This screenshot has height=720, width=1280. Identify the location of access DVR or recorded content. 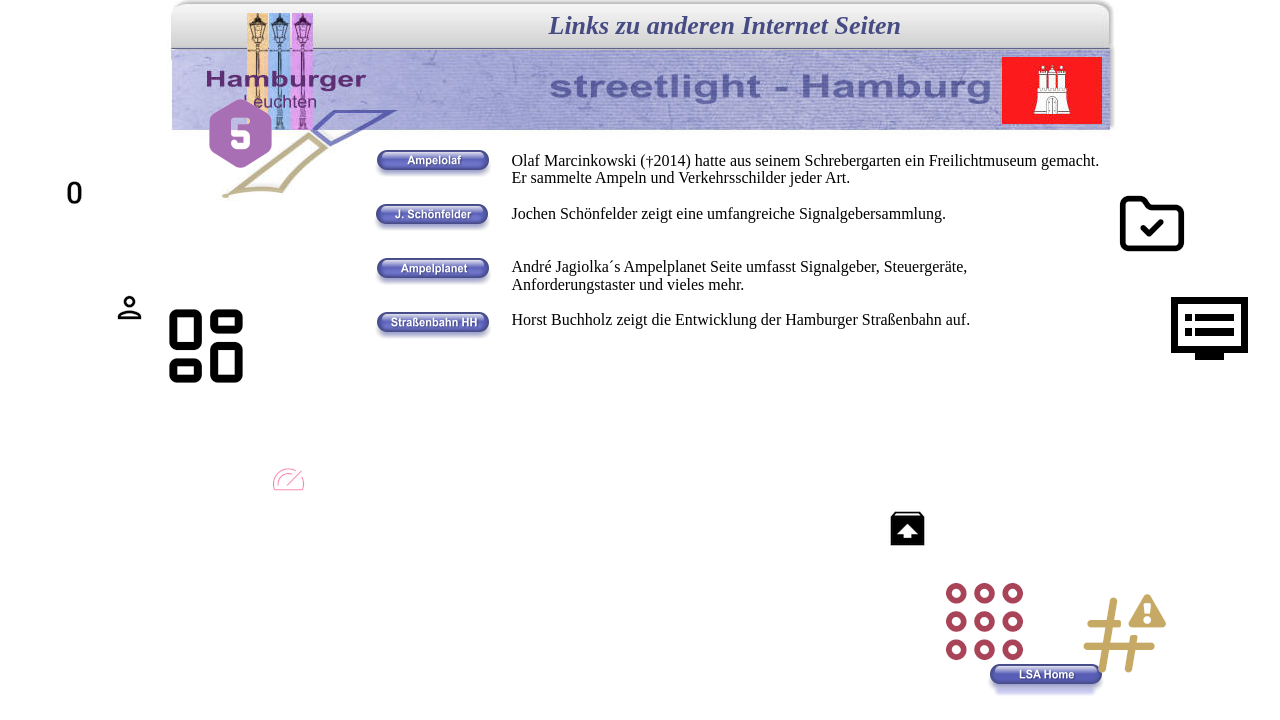
(1209, 328).